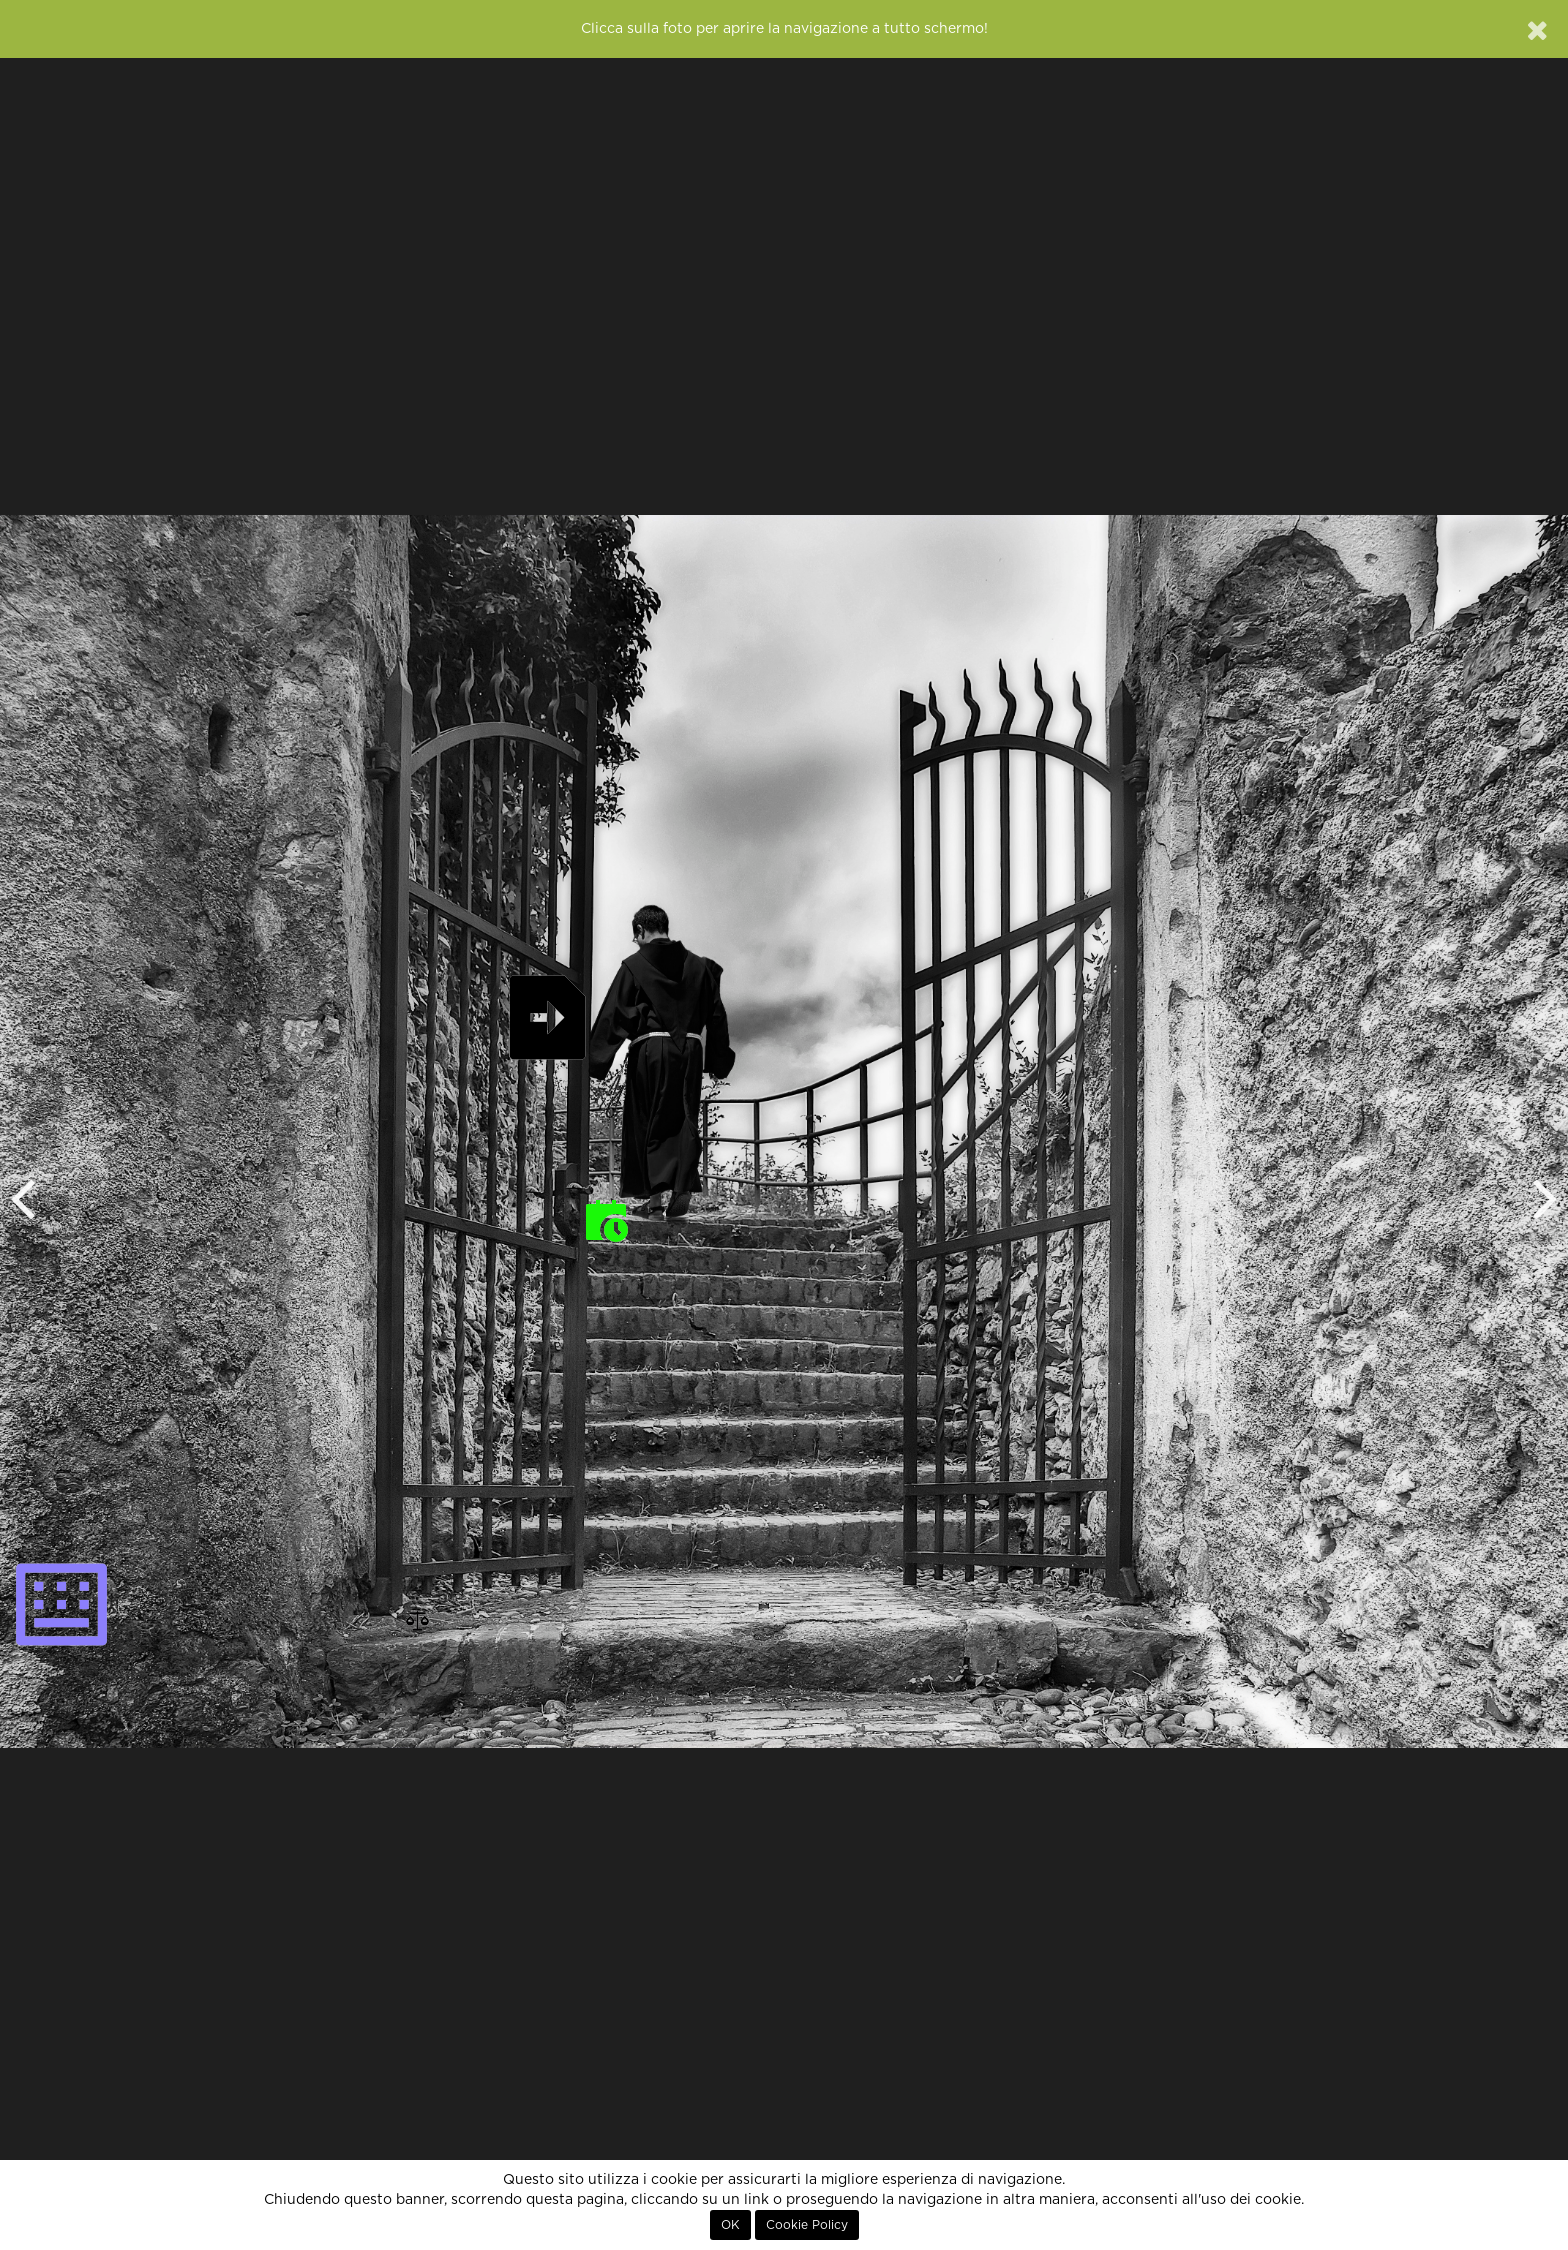  I want to click on open on-screen keyboard, so click(61, 1604).